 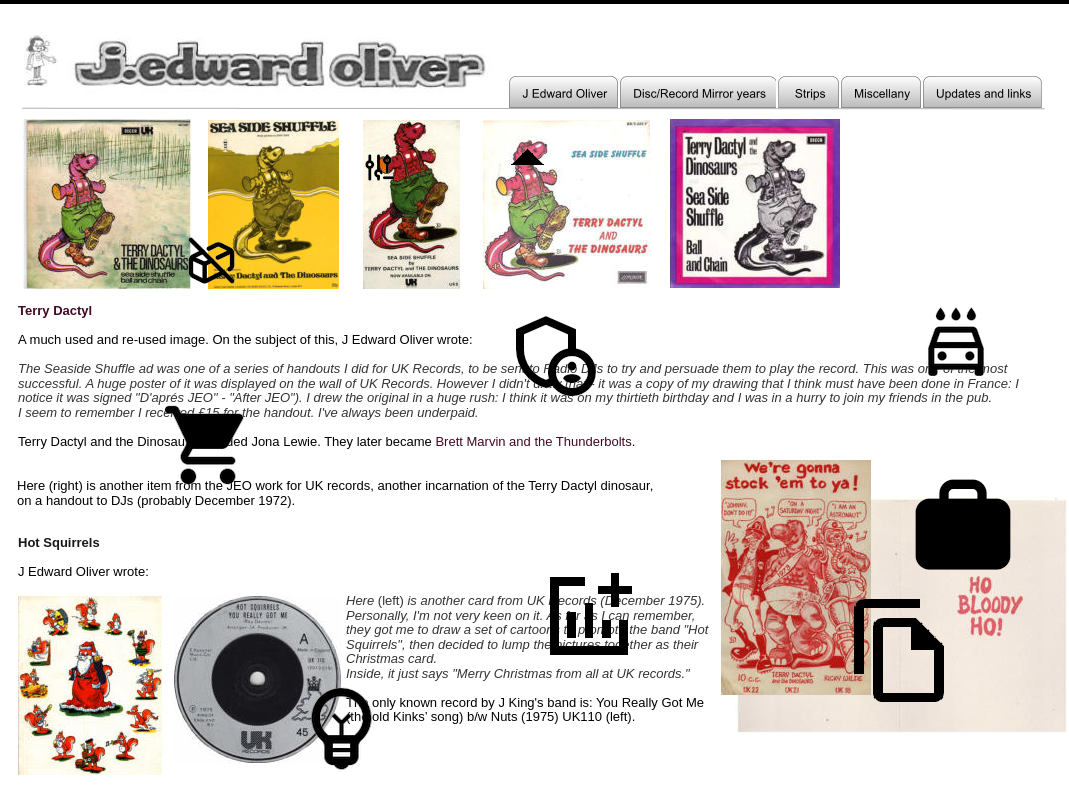 I want to click on access work or business files, so click(x=963, y=527).